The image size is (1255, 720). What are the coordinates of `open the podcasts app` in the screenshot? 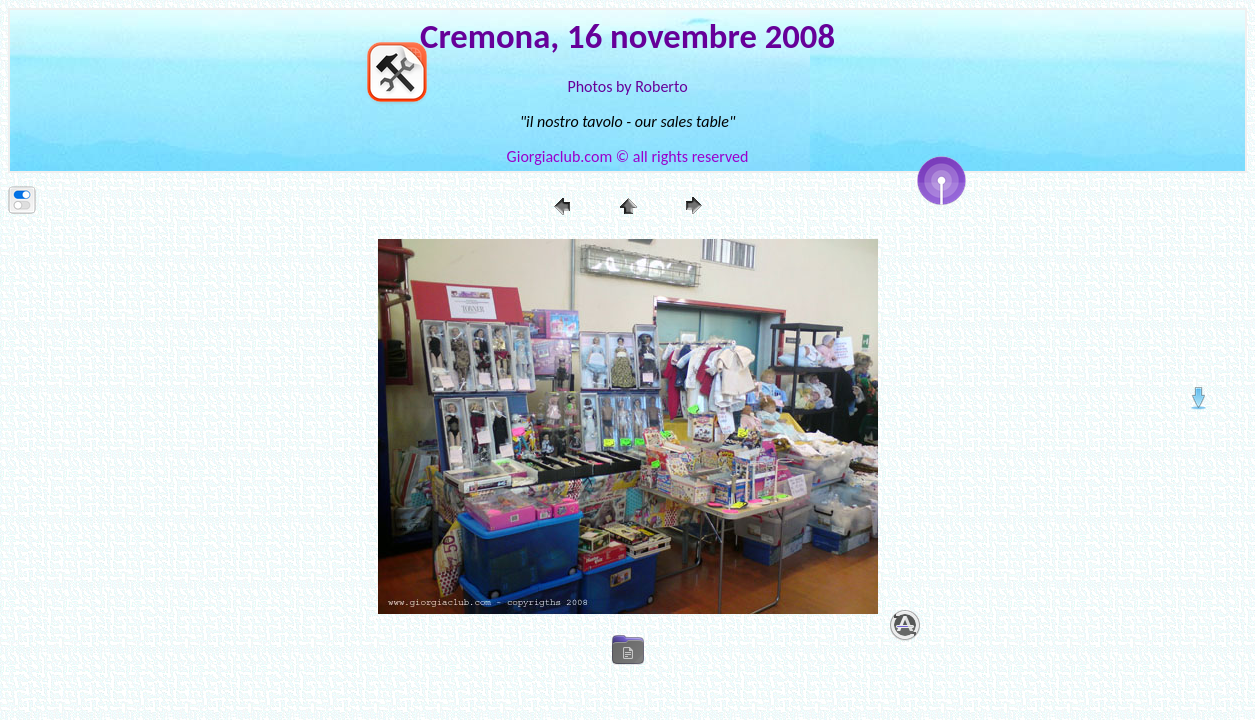 It's located at (941, 180).